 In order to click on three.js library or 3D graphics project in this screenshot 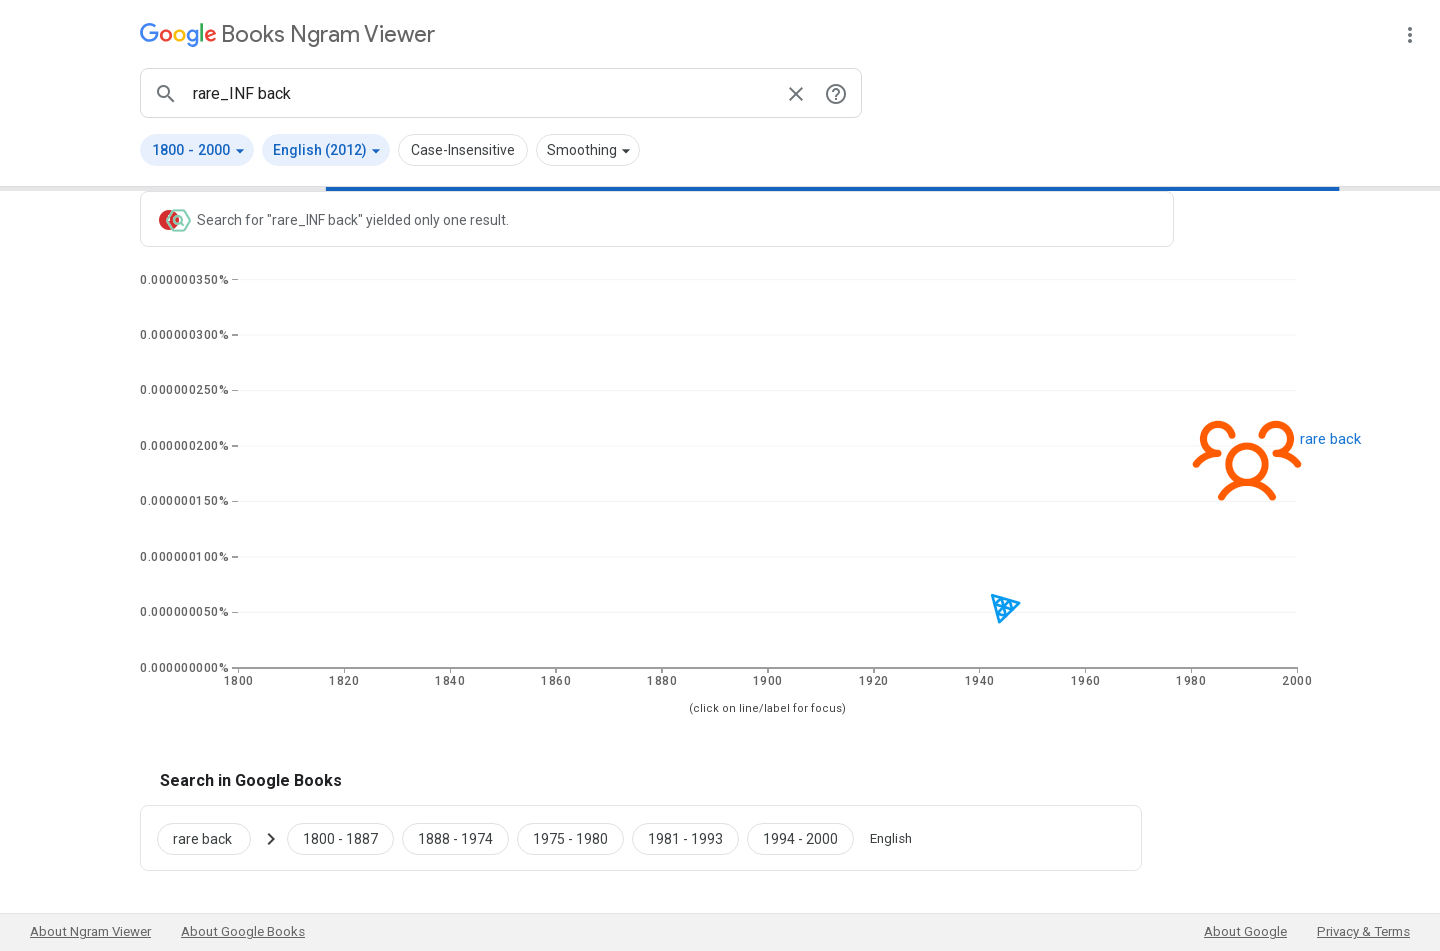, I will do `click(1005, 608)`.